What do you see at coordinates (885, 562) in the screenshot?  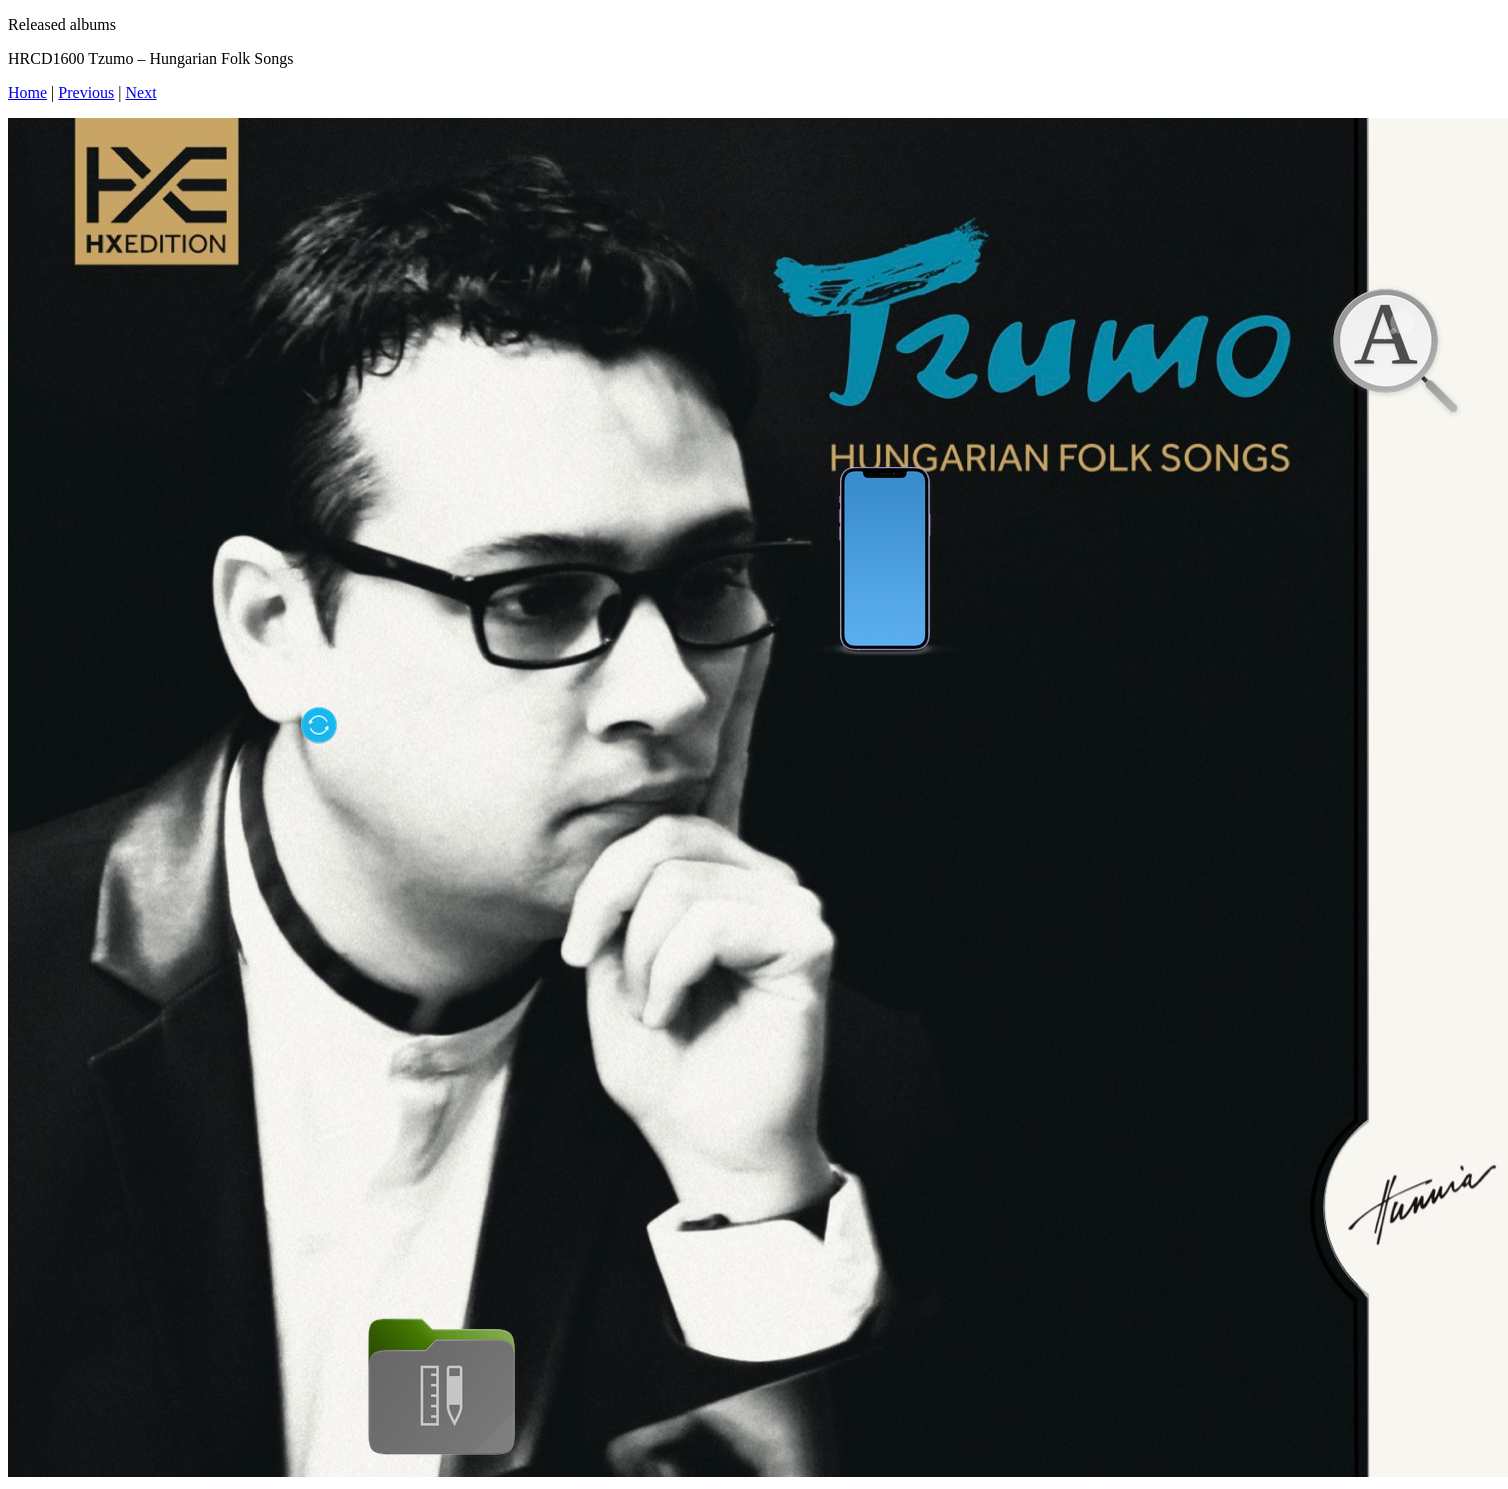 I see `indicates a connected iPhone device` at bounding box center [885, 562].